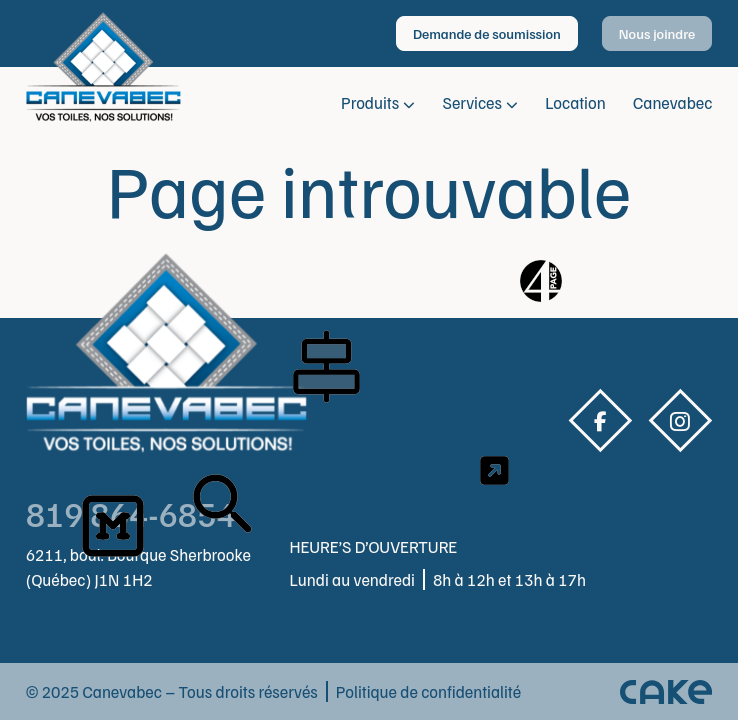 This screenshot has height=720, width=738. I want to click on open Medium app, so click(113, 526).